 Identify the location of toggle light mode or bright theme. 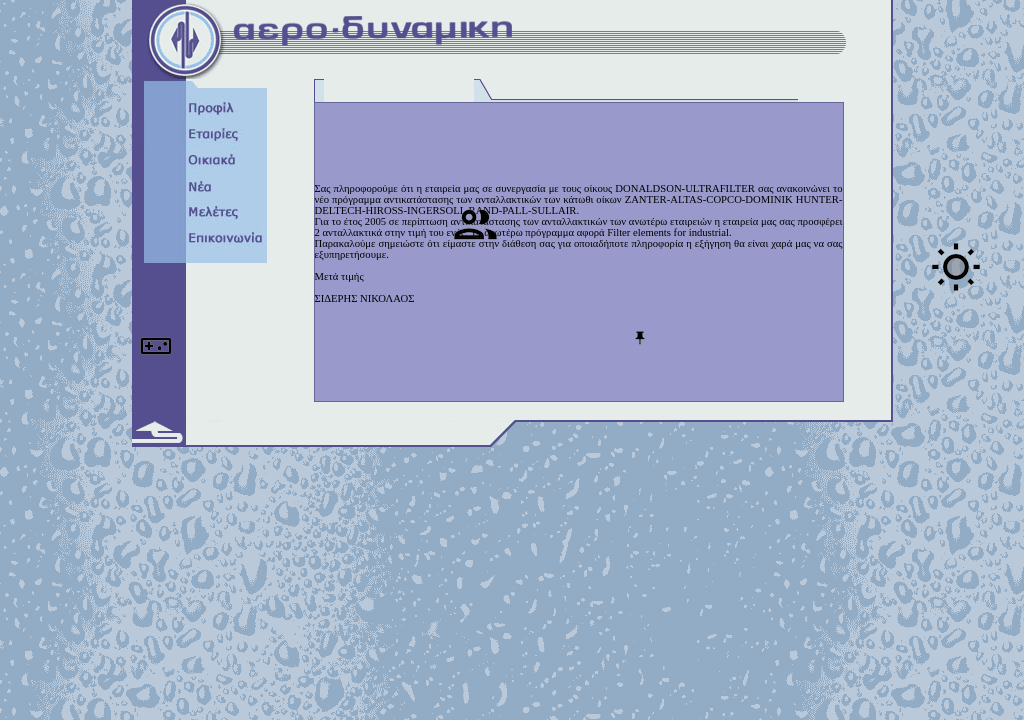
(956, 268).